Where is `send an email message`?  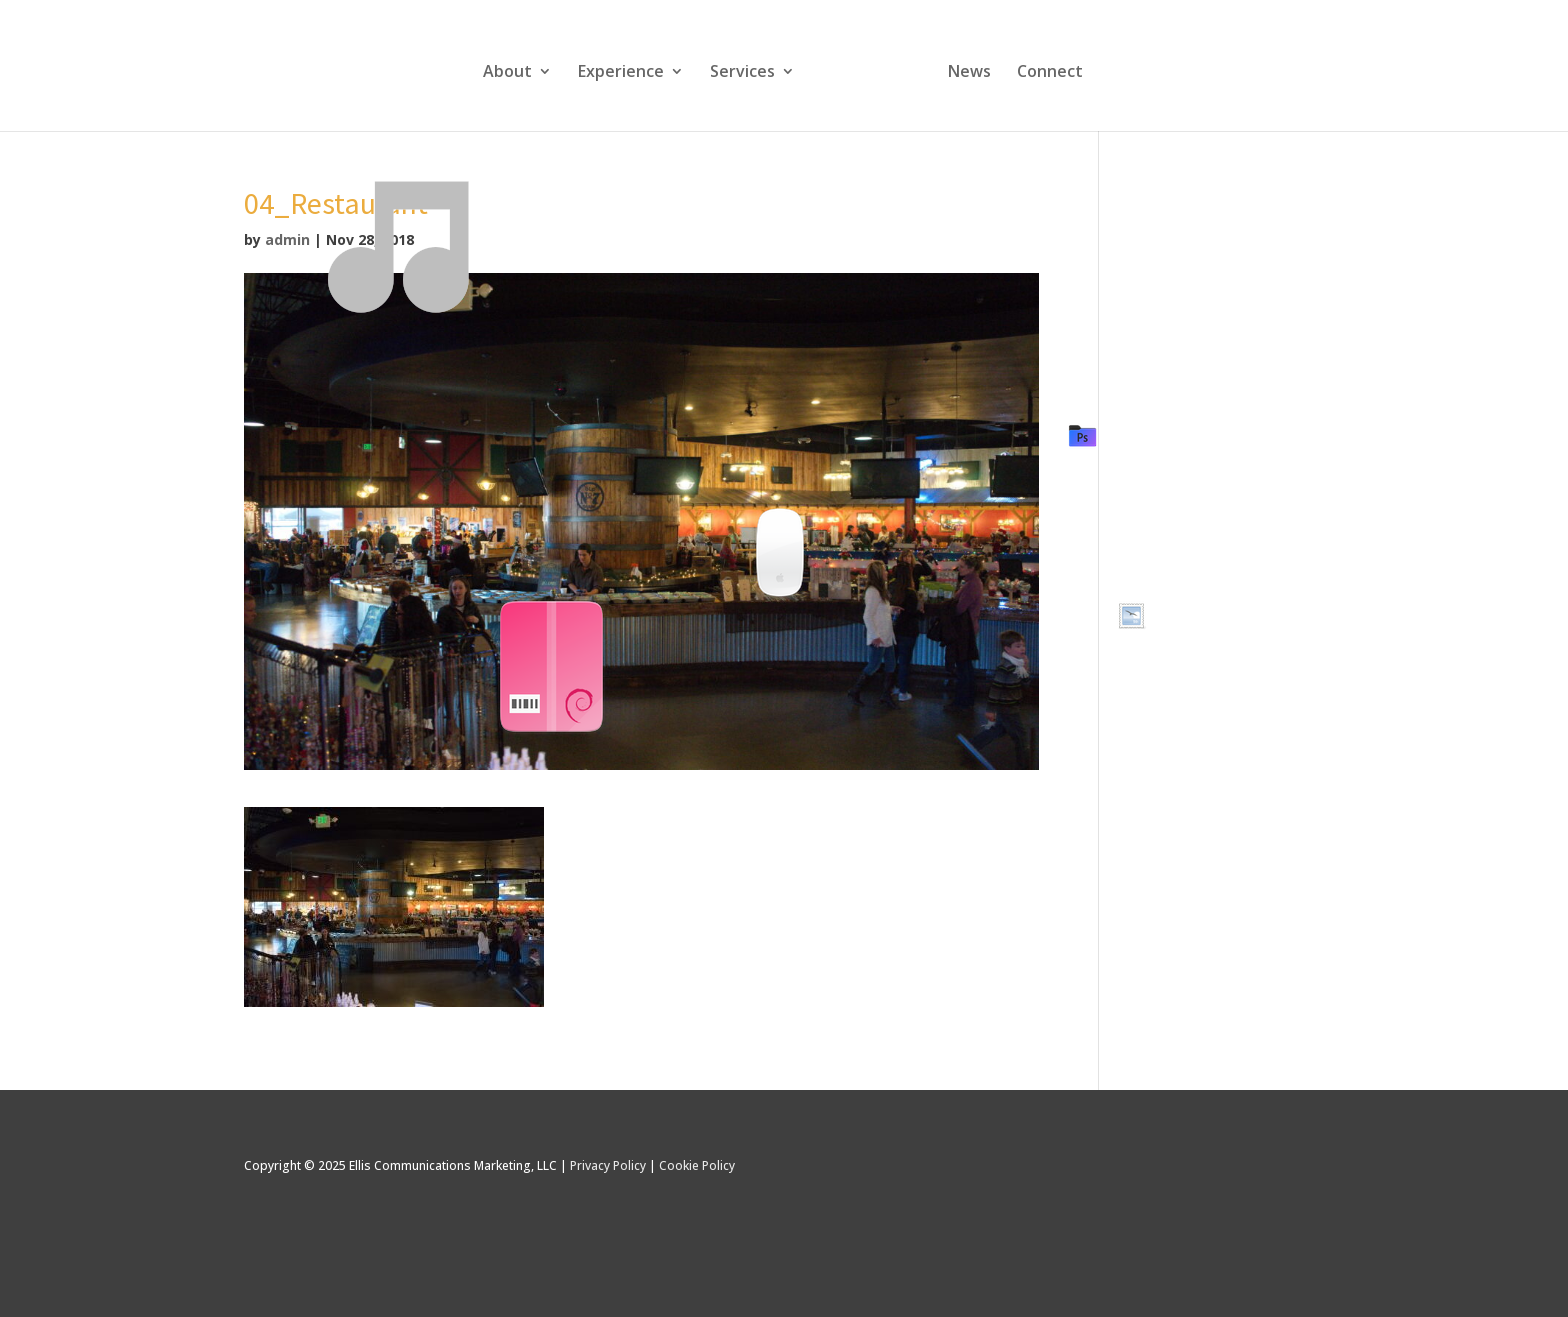 send an email message is located at coordinates (1131, 616).